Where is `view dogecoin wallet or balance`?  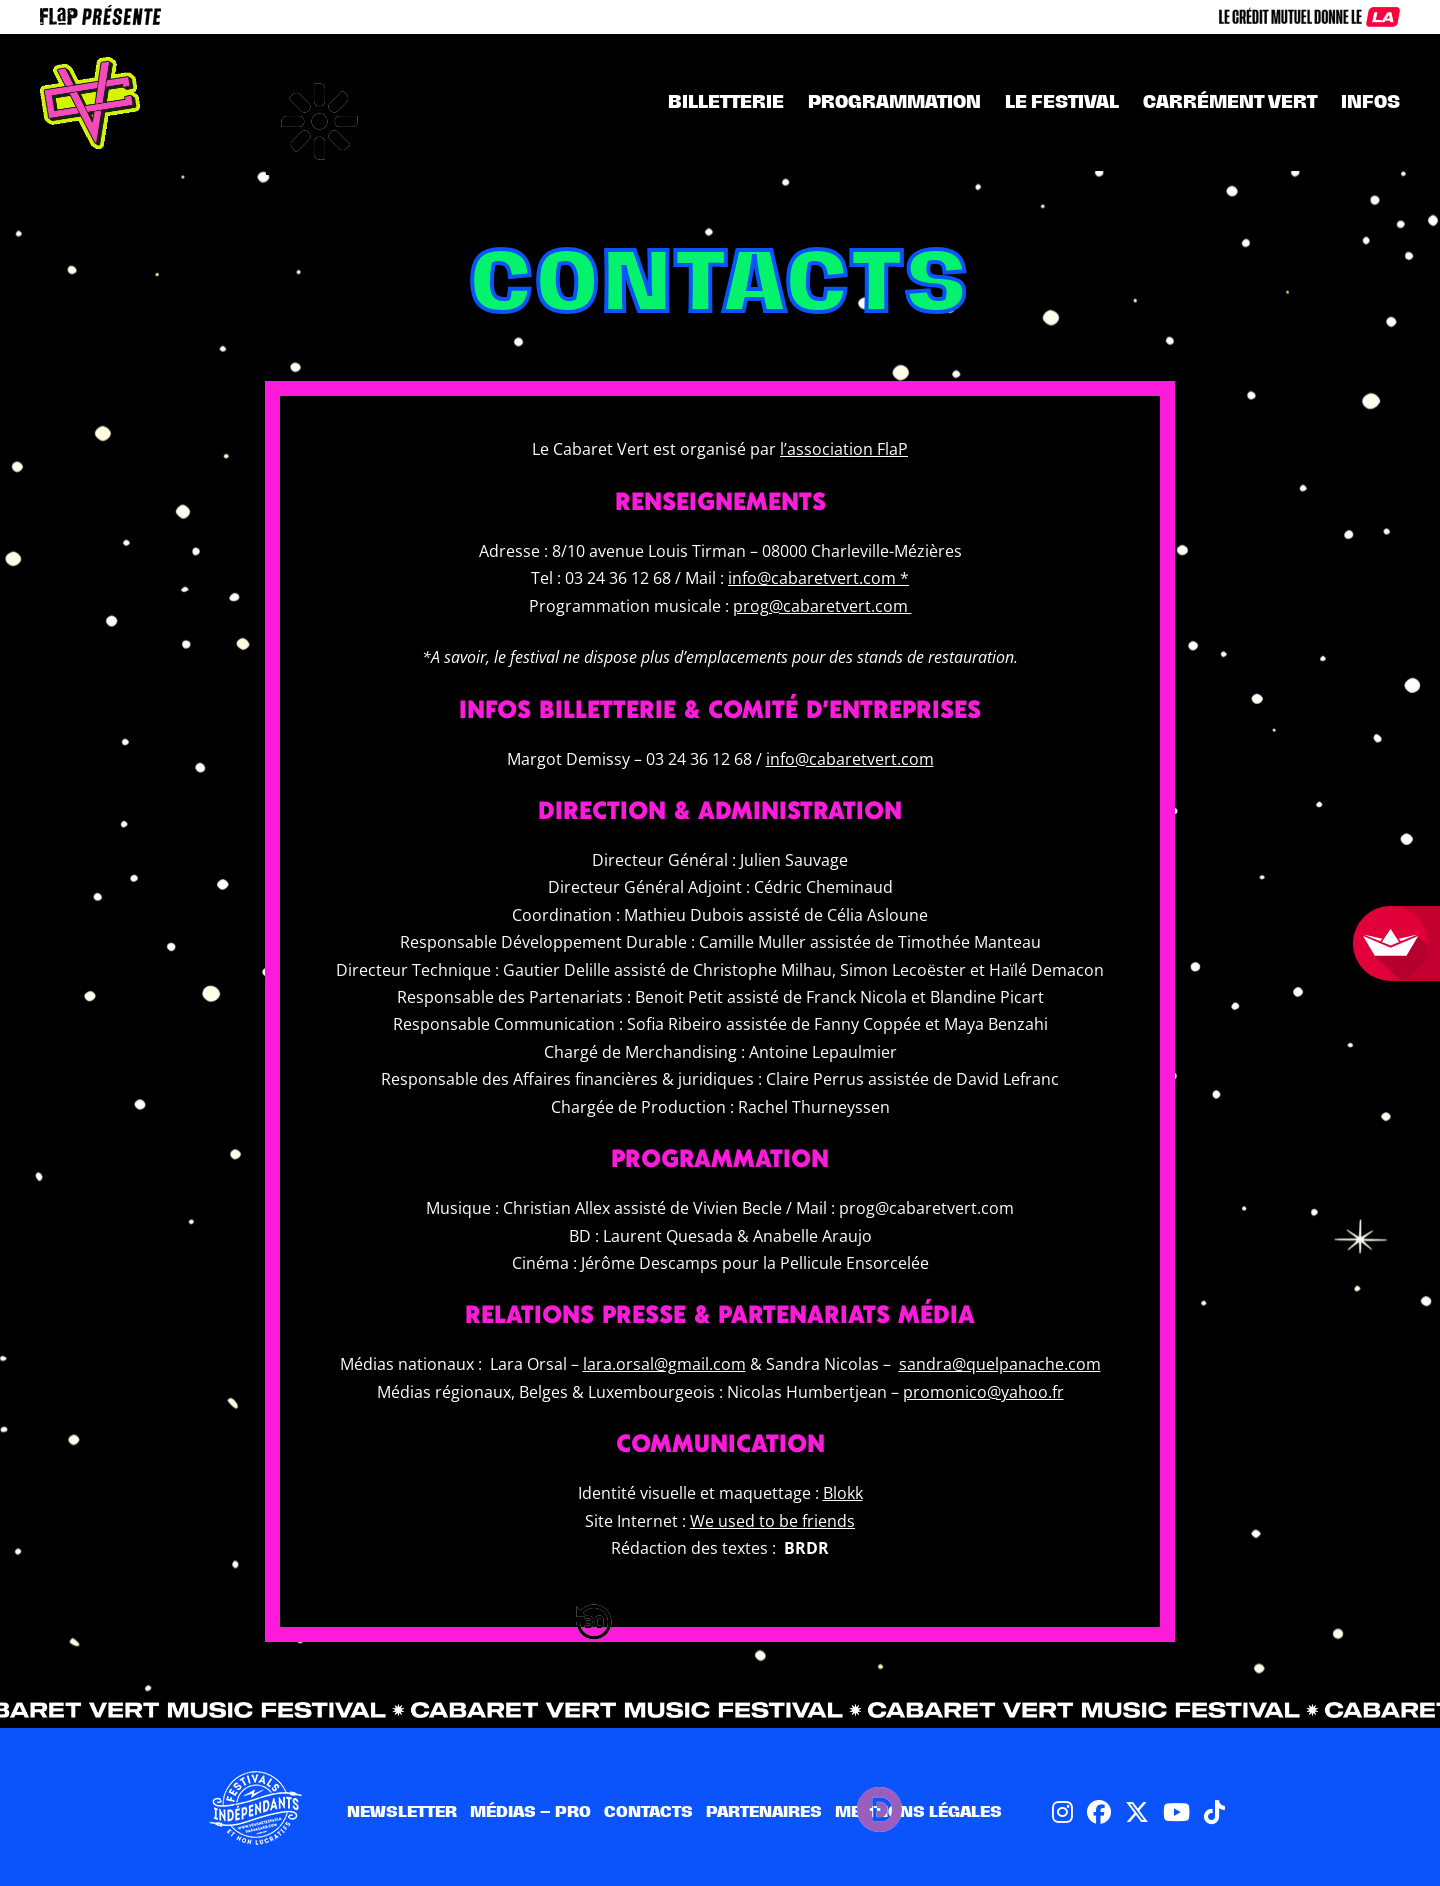 view dogecoin wallet or balance is located at coordinates (879, 1809).